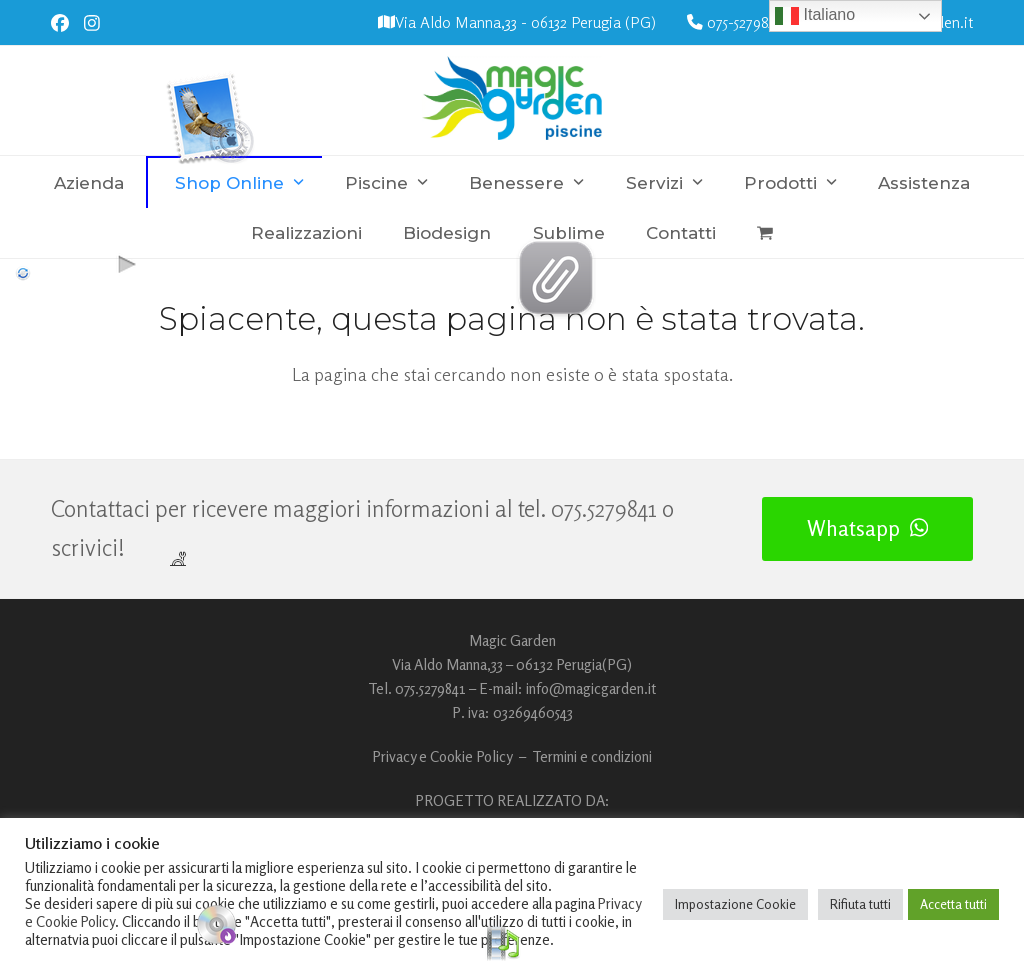 The height and width of the screenshot is (963, 1024). What do you see at coordinates (216, 924) in the screenshot?
I see `burn data to a dvd disc` at bounding box center [216, 924].